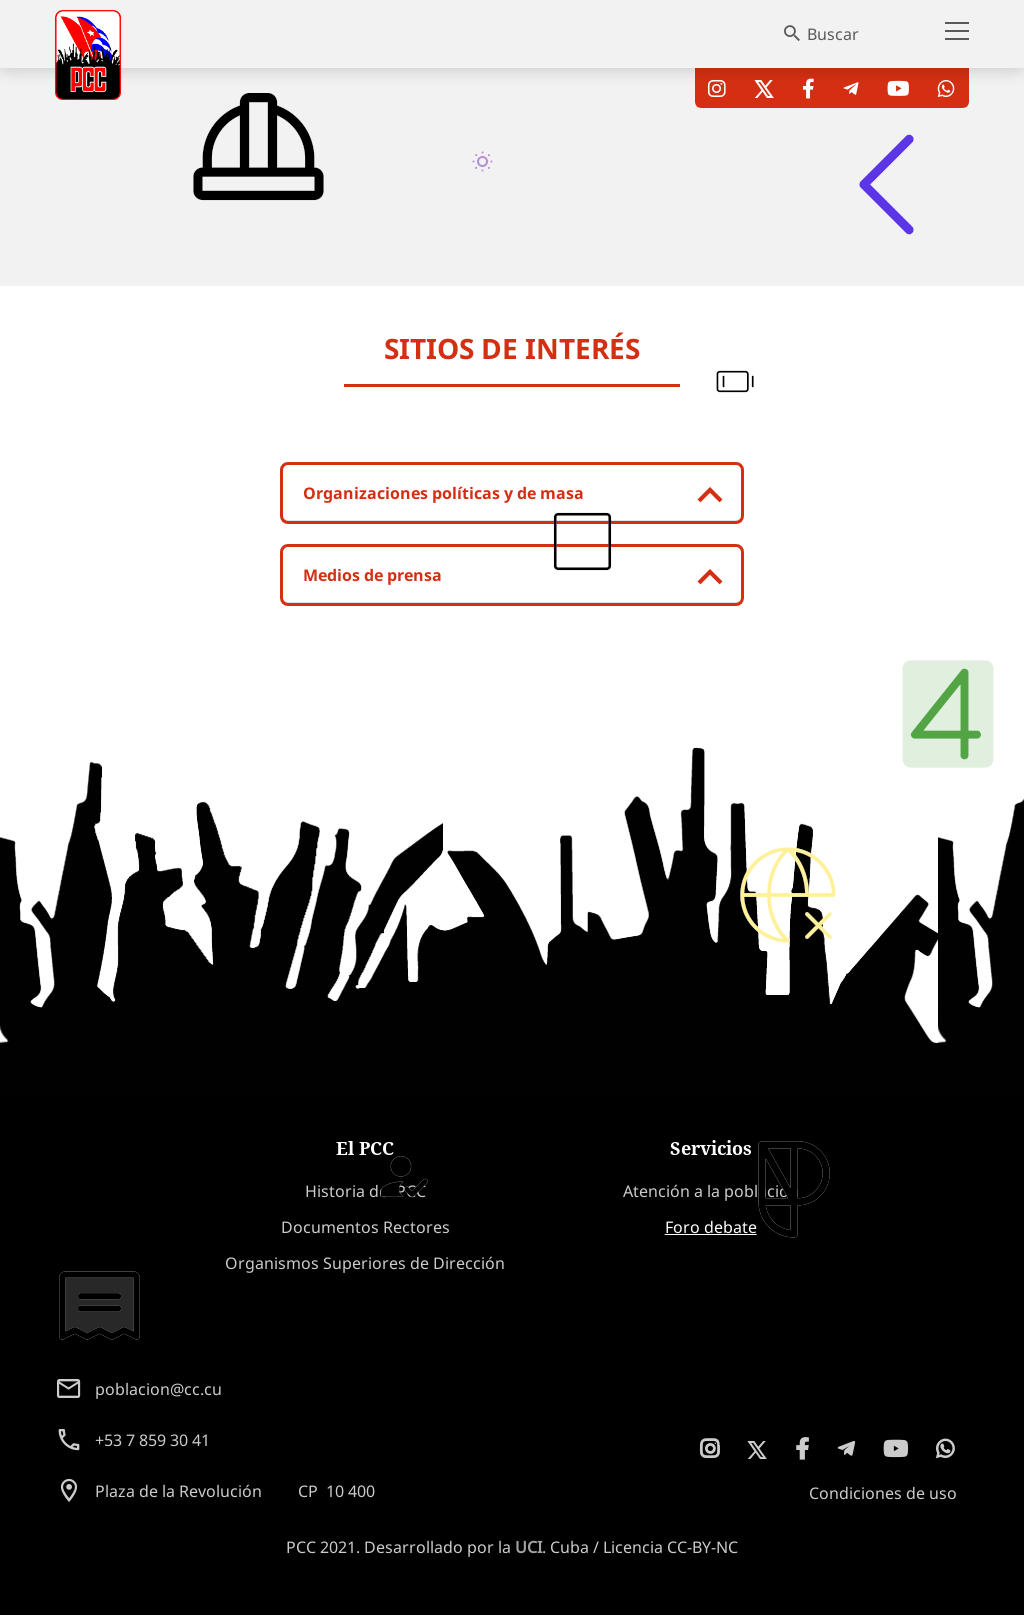 The height and width of the screenshot is (1615, 1024). Describe the element at coordinates (99, 1305) in the screenshot. I see `view purchase receipt or transaction details` at that location.